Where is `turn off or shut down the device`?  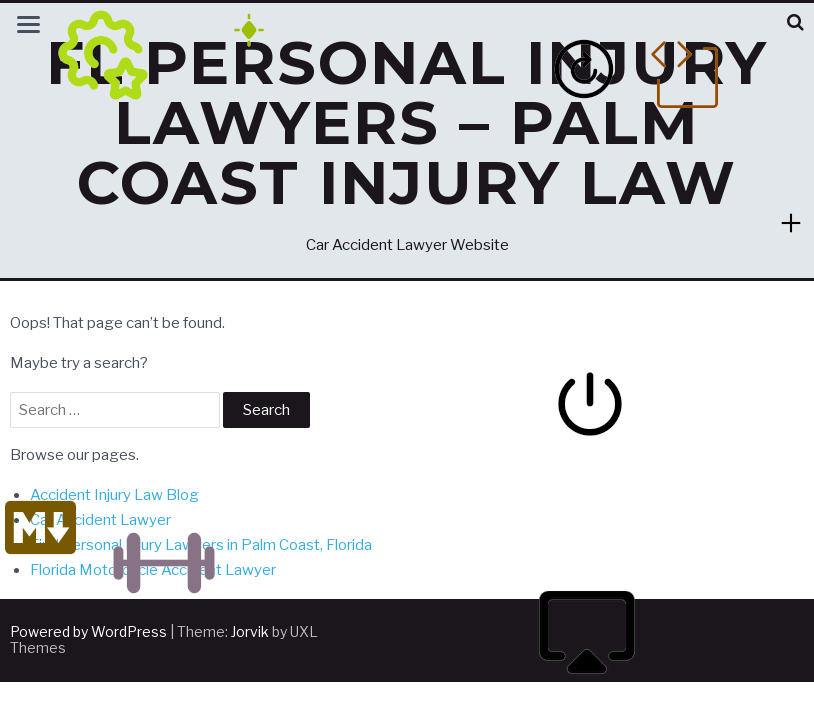 turn off or shut down the device is located at coordinates (590, 404).